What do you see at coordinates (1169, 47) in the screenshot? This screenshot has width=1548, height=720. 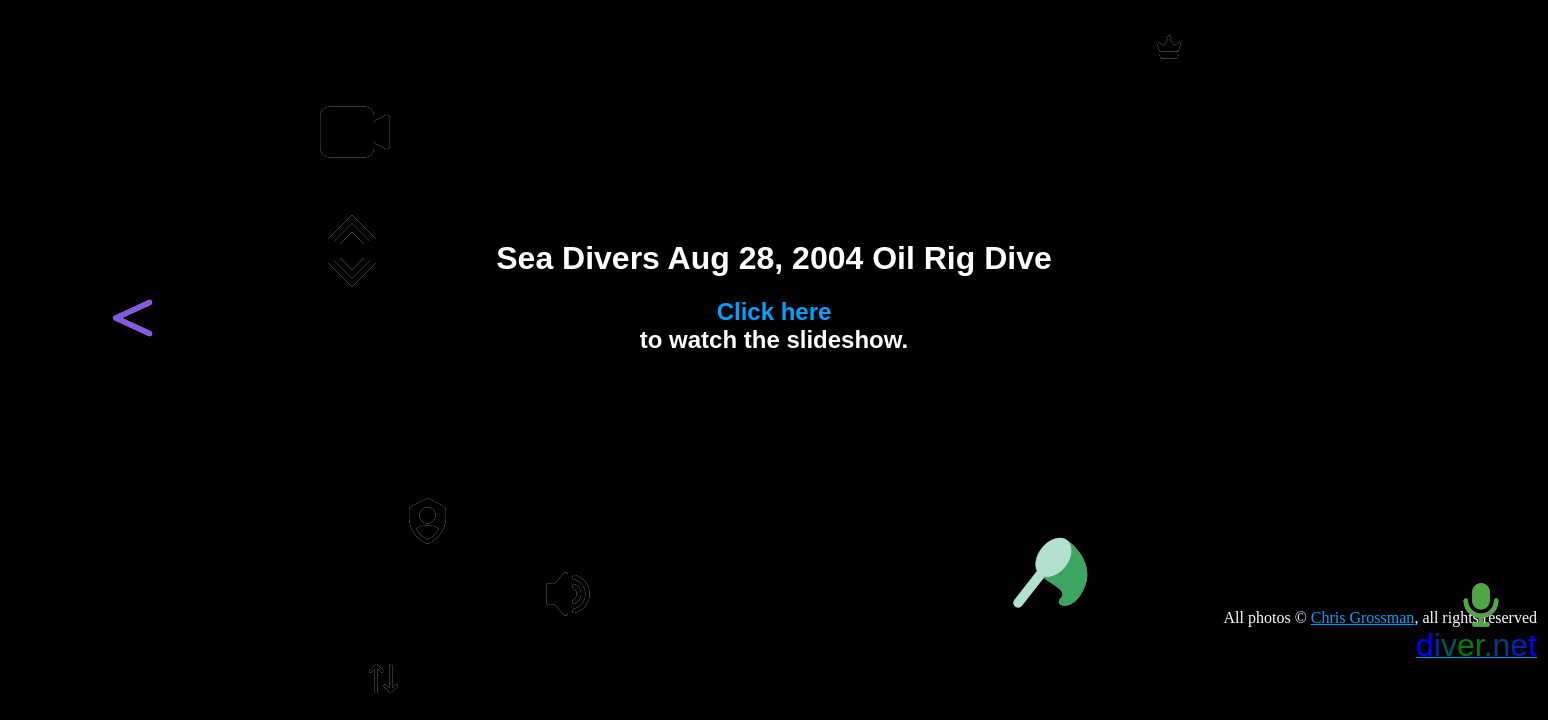 I see `indicates server owner status` at bounding box center [1169, 47].